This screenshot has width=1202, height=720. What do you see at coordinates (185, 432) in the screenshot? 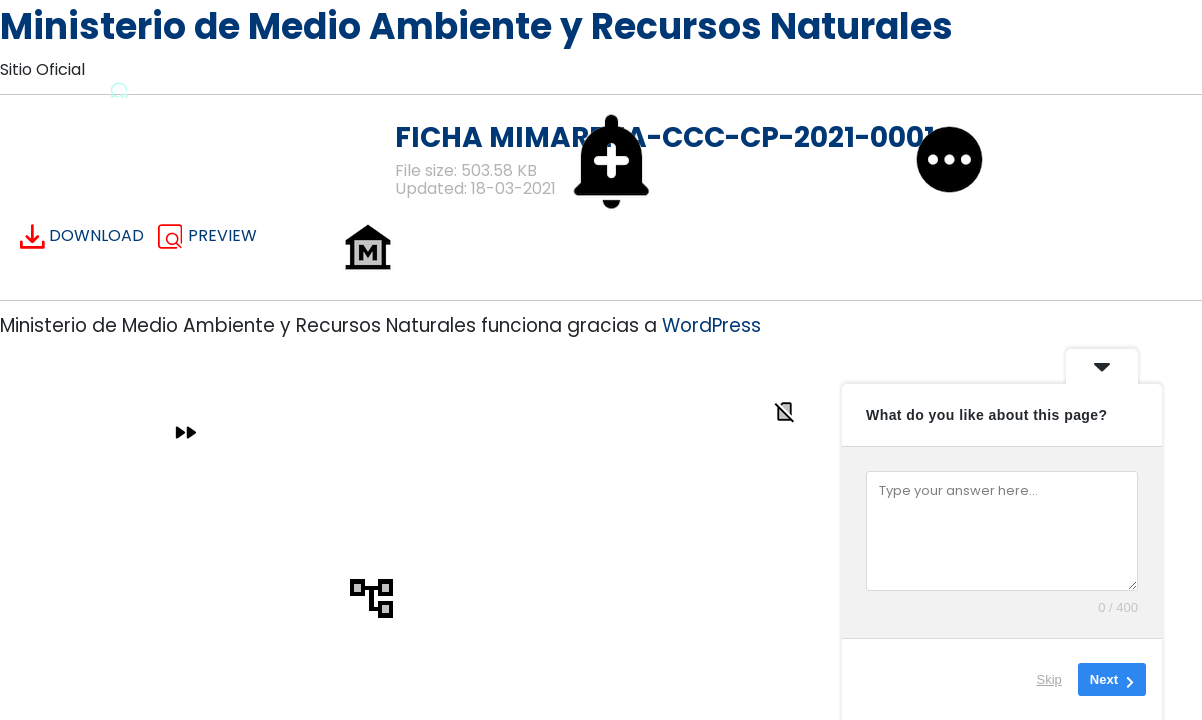
I see `skip forward in media playback` at bounding box center [185, 432].